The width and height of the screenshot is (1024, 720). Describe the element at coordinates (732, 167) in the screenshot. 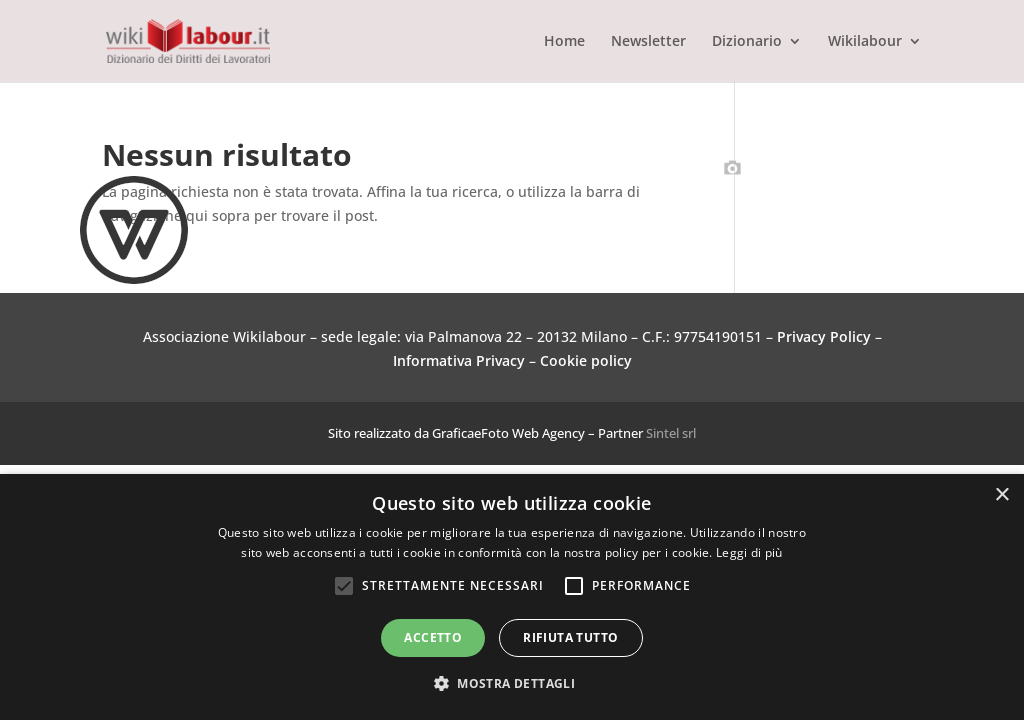

I see `open camera to take a photo` at that location.